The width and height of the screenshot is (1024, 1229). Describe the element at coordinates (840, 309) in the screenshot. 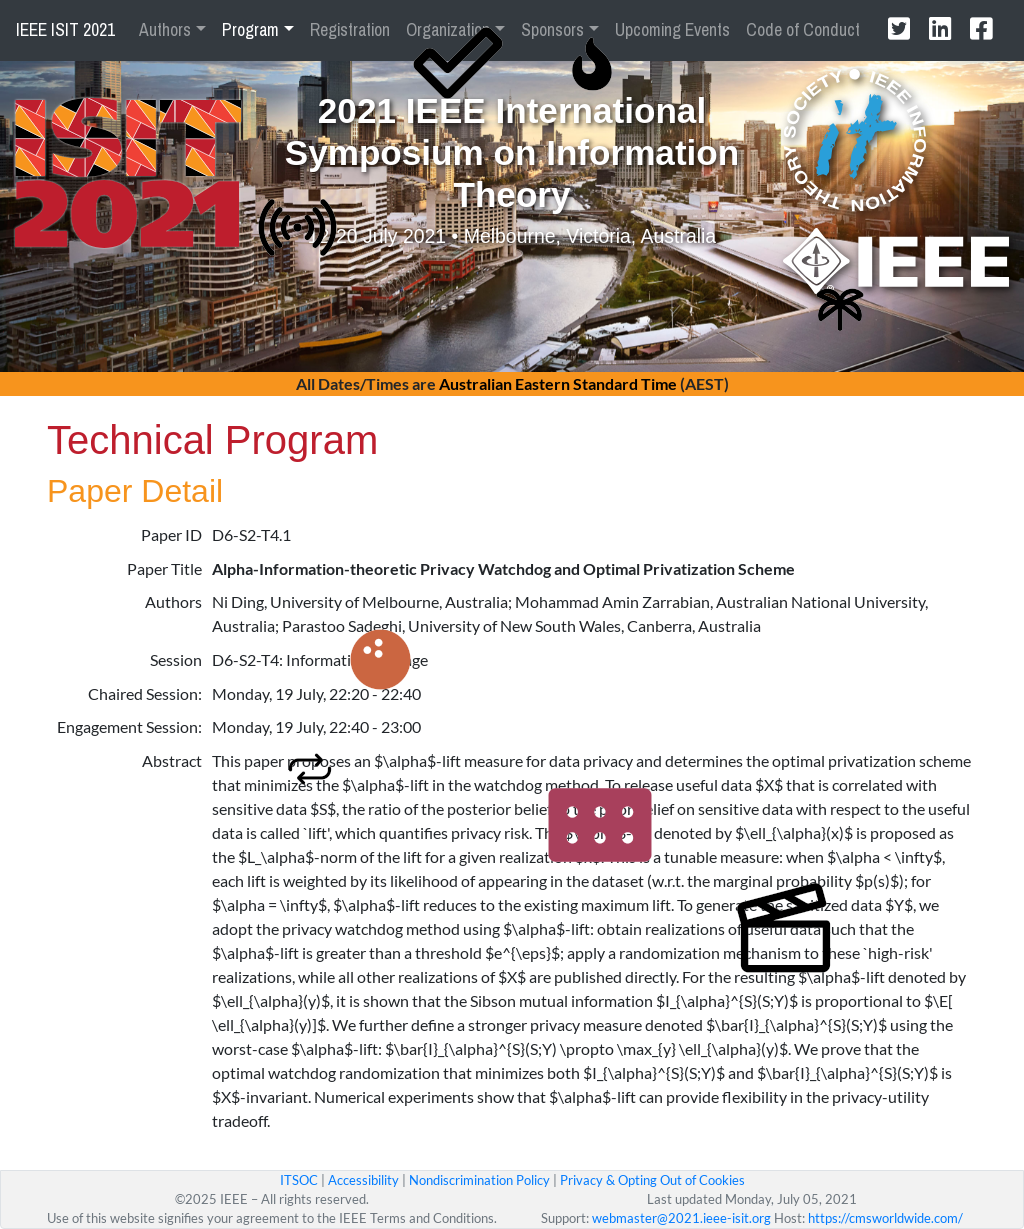

I see `indicates a tropical or vacation-related category` at that location.